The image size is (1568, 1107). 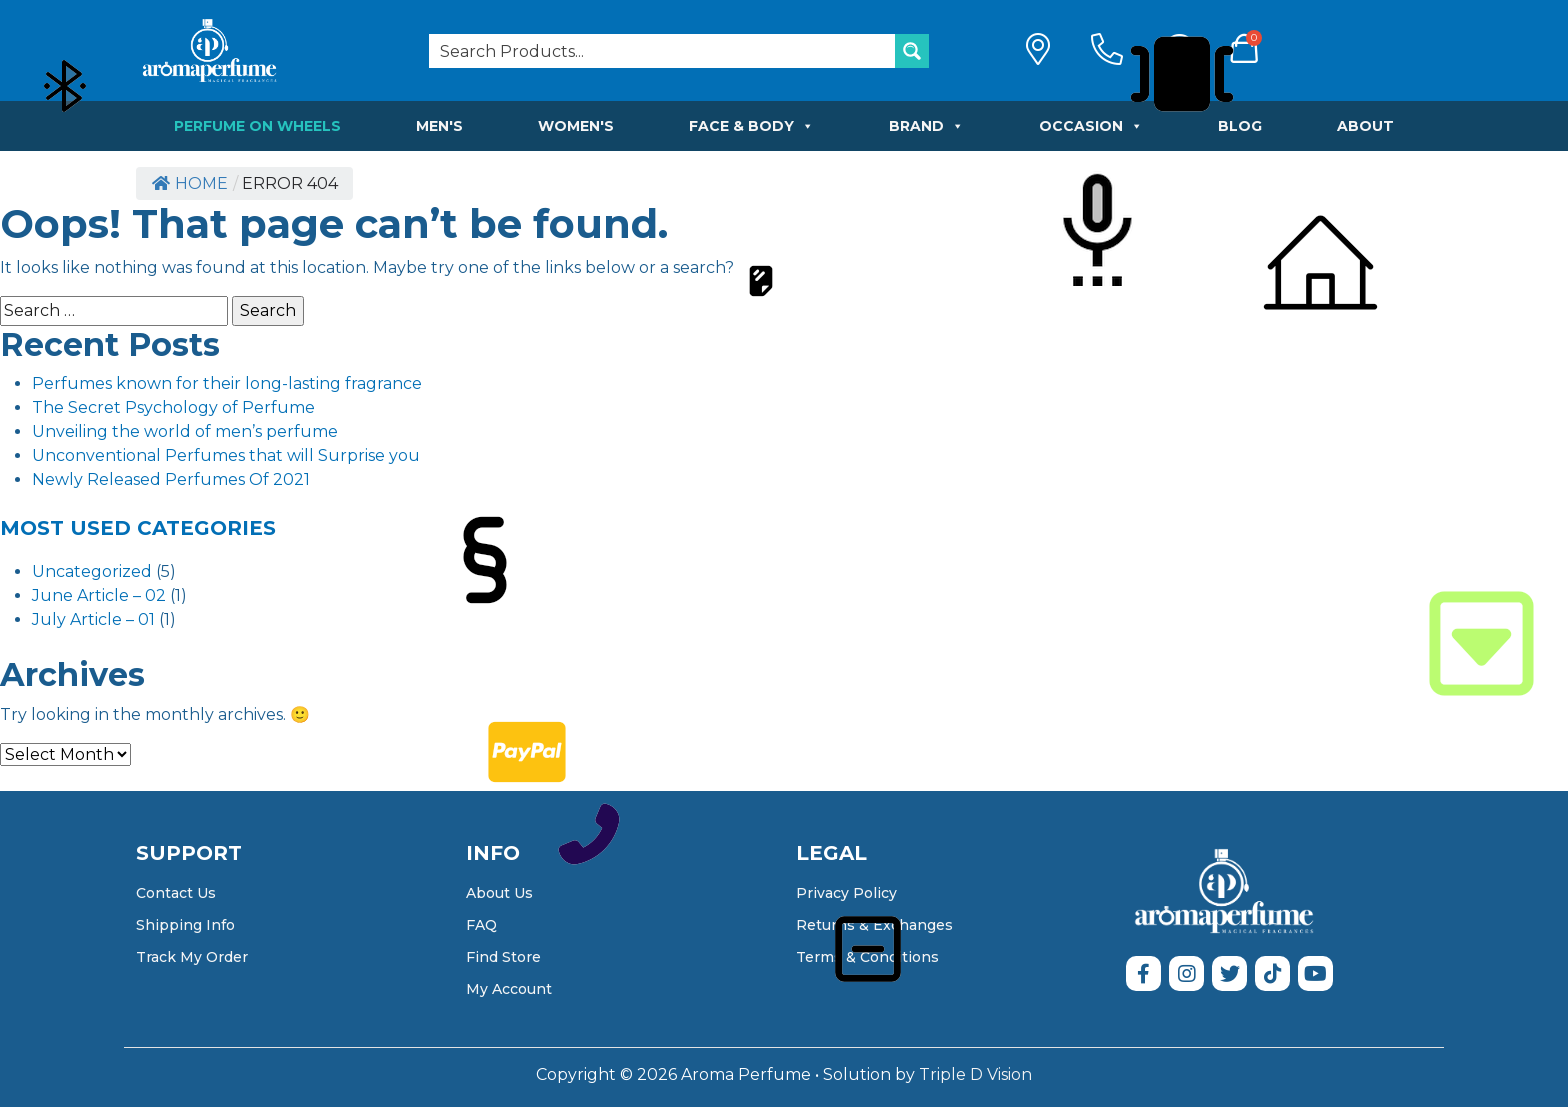 I want to click on view or access plastic sheet material, so click(x=761, y=281).